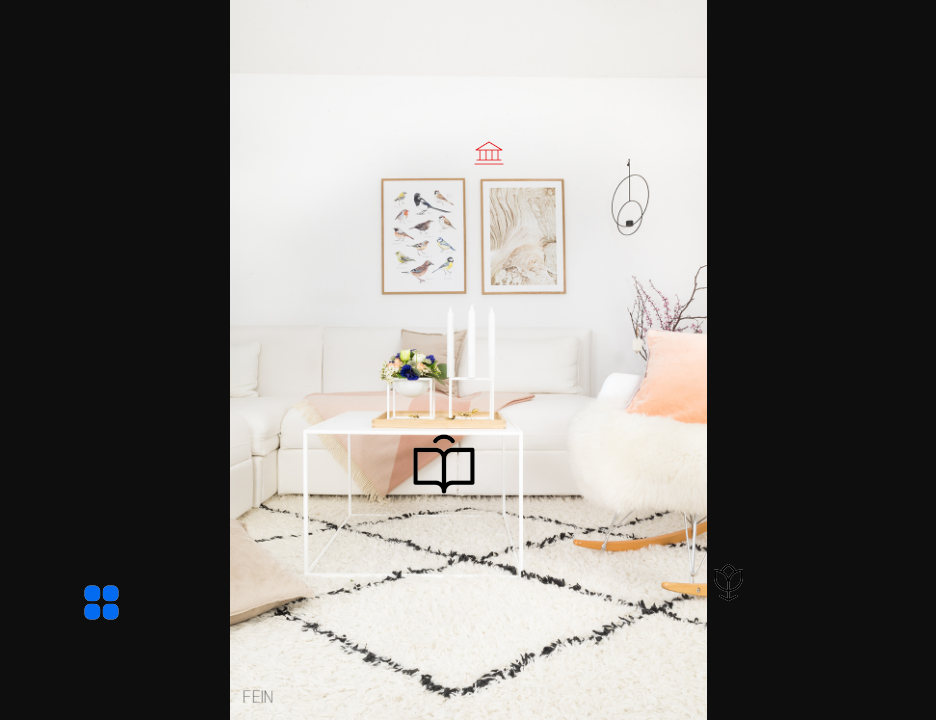 This screenshot has height=720, width=936. I want to click on view user profile or contact details, so click(444, 463).